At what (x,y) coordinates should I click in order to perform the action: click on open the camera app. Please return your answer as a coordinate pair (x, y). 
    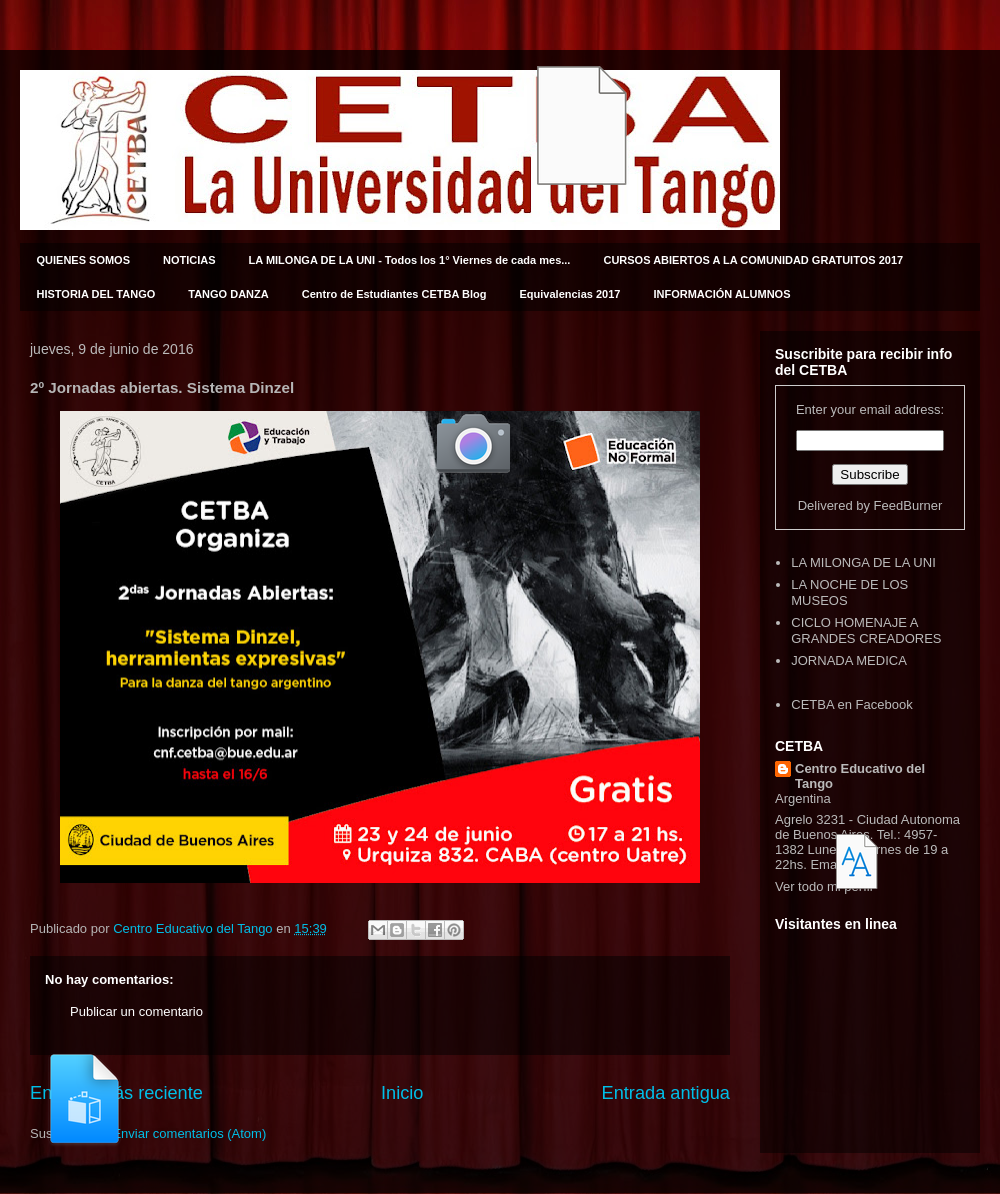
    Looking at the image, I should click on (473, 443).